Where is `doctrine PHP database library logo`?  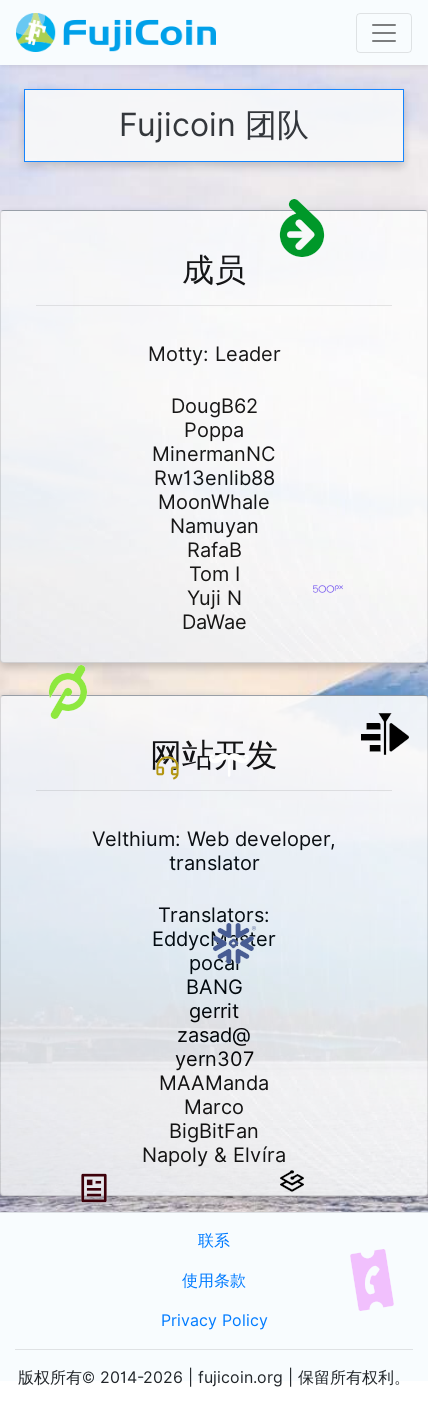 doctrine PHP database library logo is located at coordinates (302, 228).